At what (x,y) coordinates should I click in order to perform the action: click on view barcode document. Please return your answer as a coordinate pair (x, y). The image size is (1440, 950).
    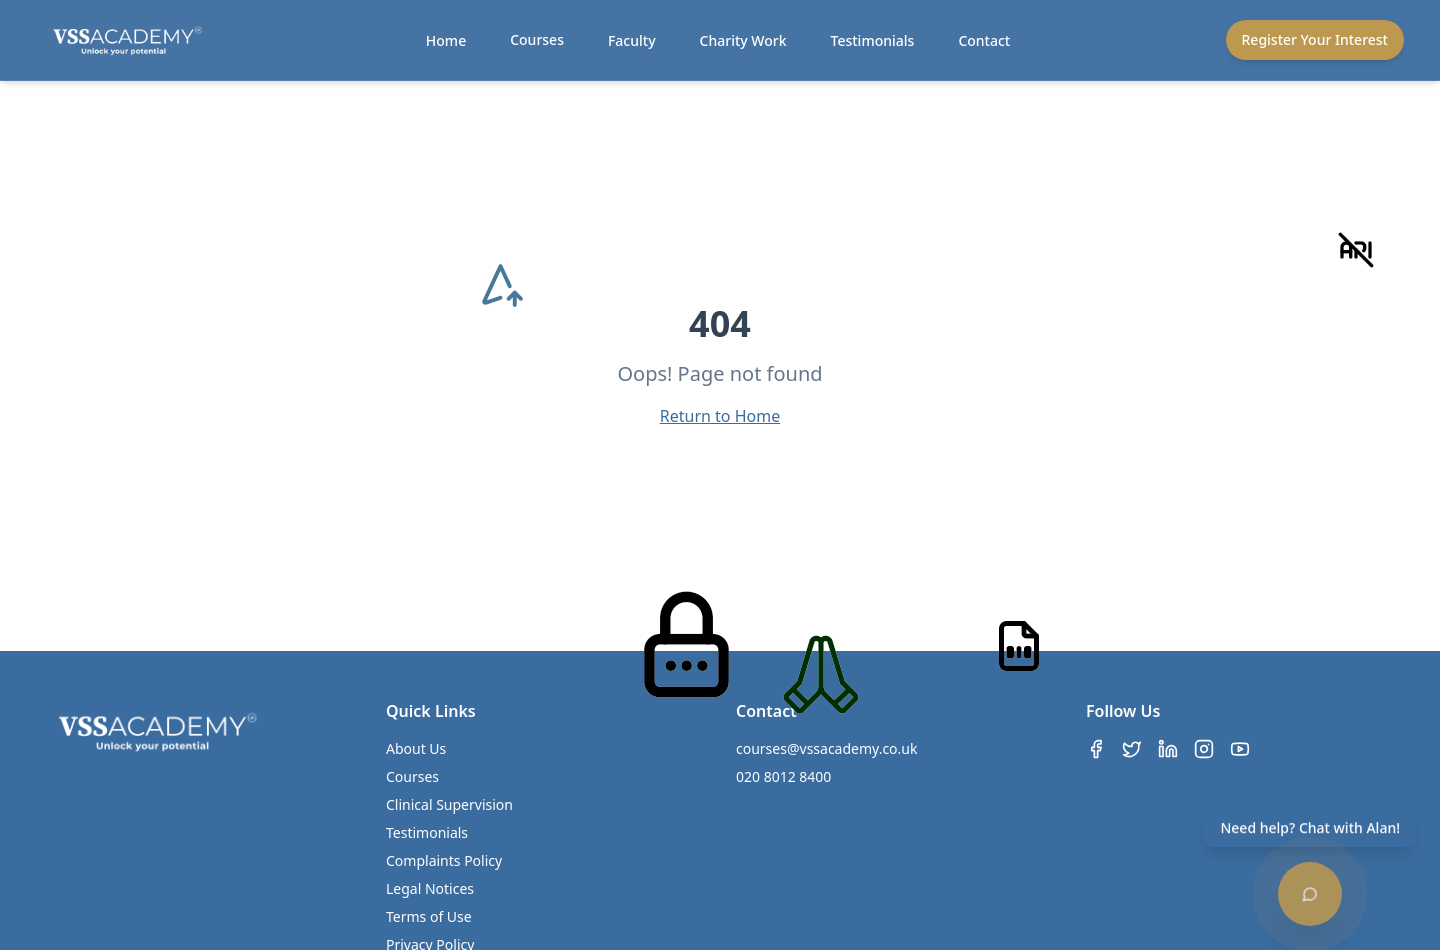
    Looking at the image, I should click on (1019, 646).